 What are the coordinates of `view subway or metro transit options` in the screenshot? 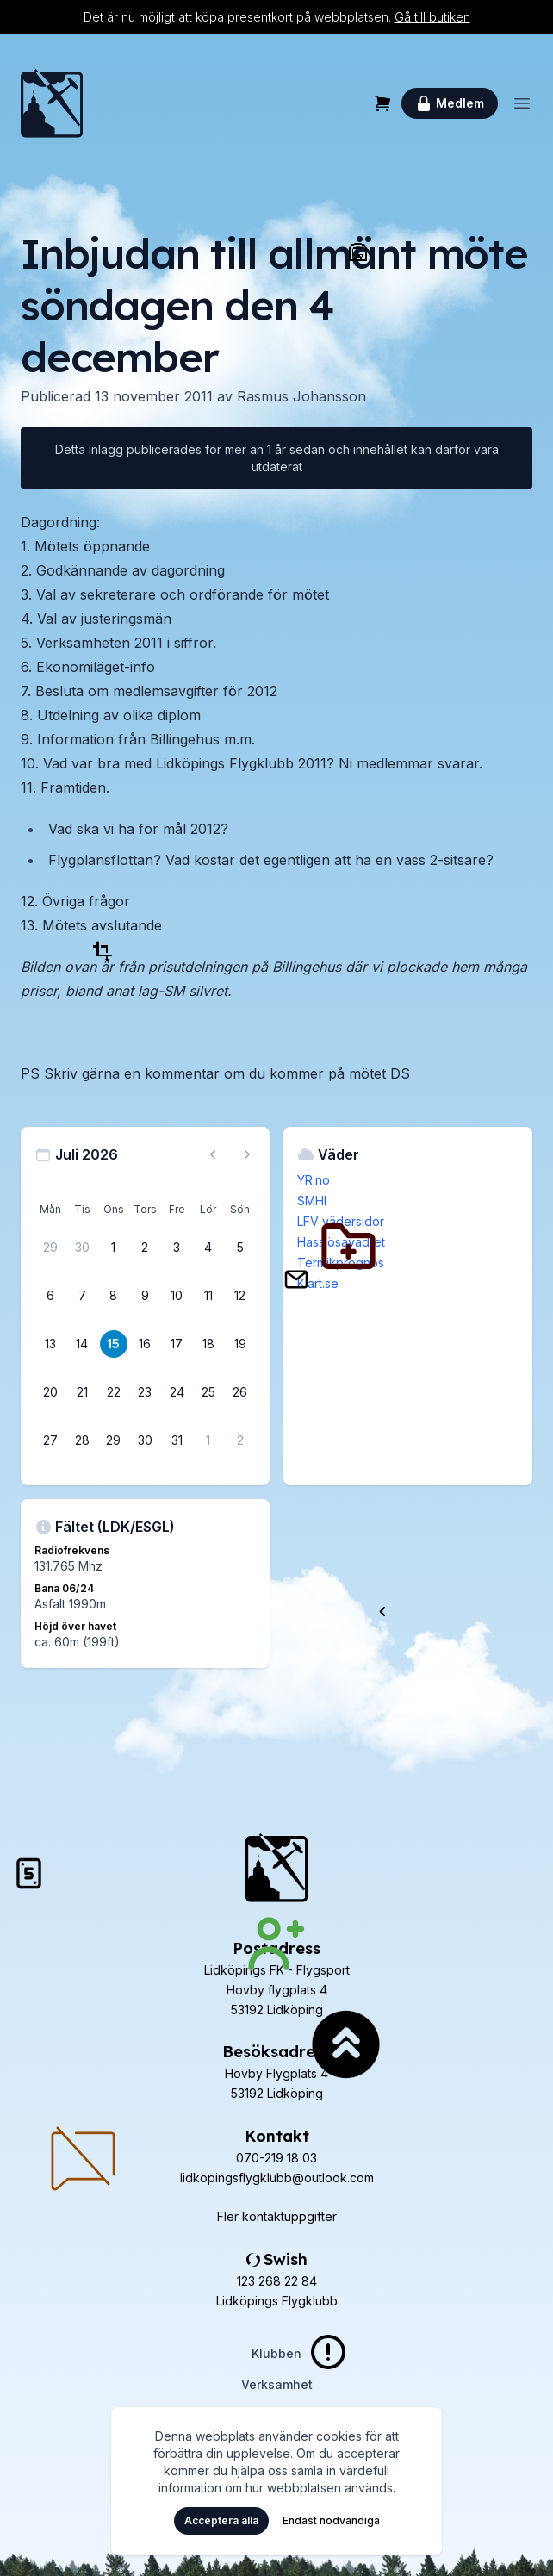 It's located at (357, 252).